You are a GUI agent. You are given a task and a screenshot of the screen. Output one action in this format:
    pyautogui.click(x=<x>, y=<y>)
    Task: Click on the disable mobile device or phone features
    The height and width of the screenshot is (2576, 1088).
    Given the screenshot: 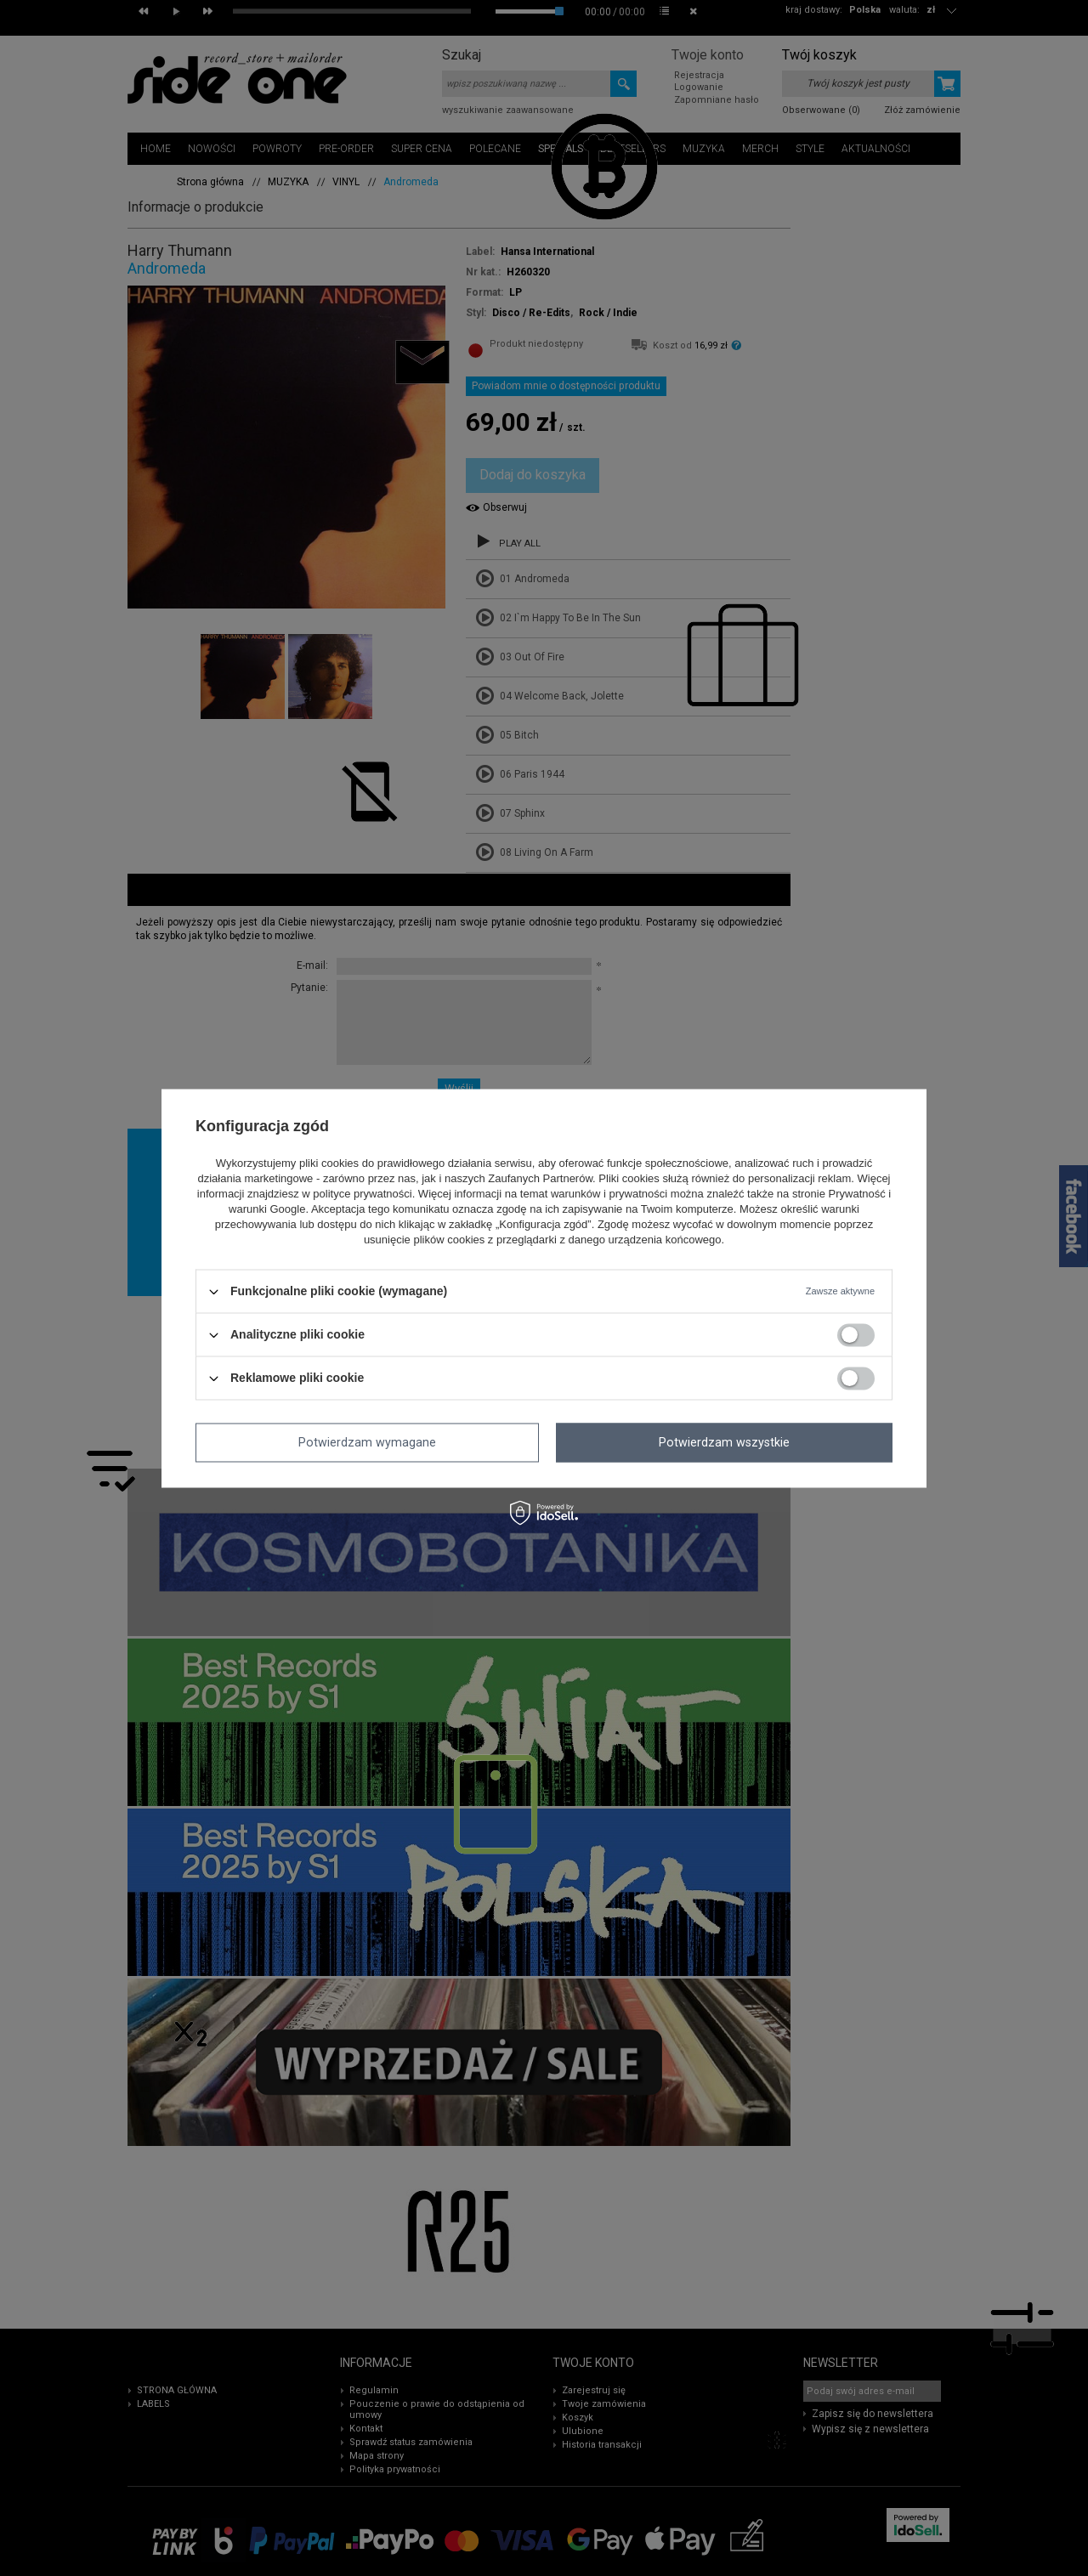 What is the action you would take?
    pyautogui.click(x=370, y=791)
    